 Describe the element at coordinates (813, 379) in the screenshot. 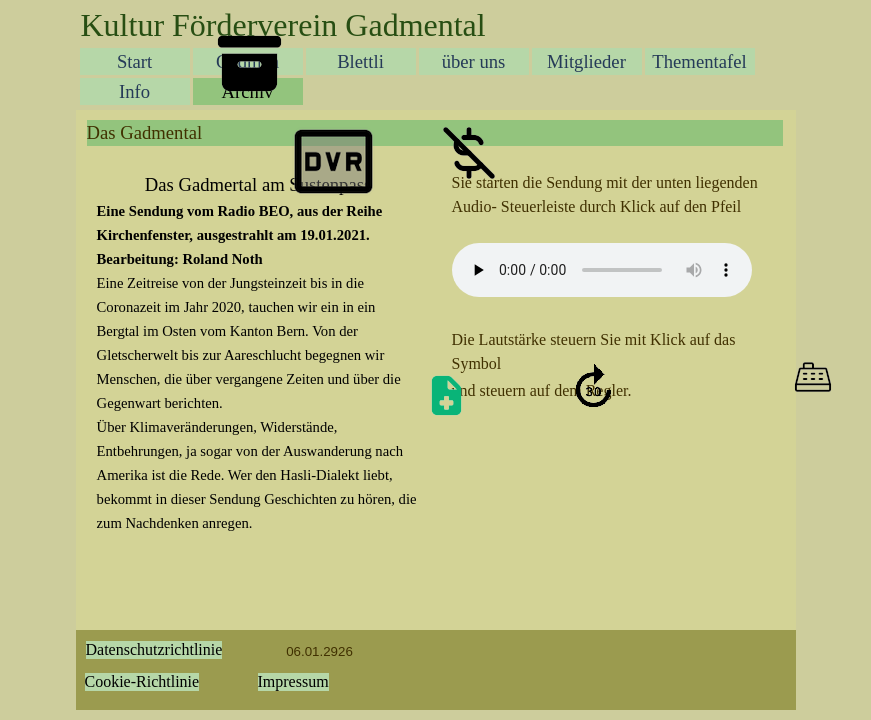

I see `open point of sale system` at that location.